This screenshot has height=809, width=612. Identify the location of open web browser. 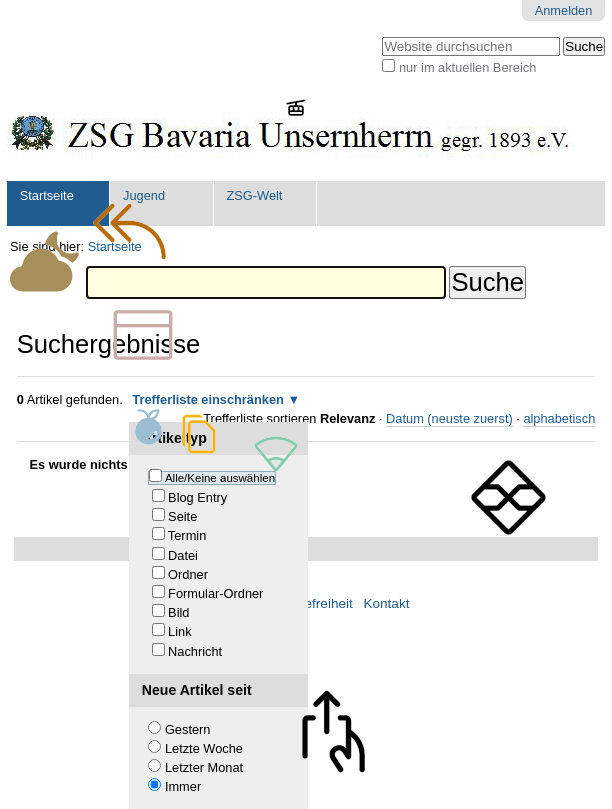
(143, 335).